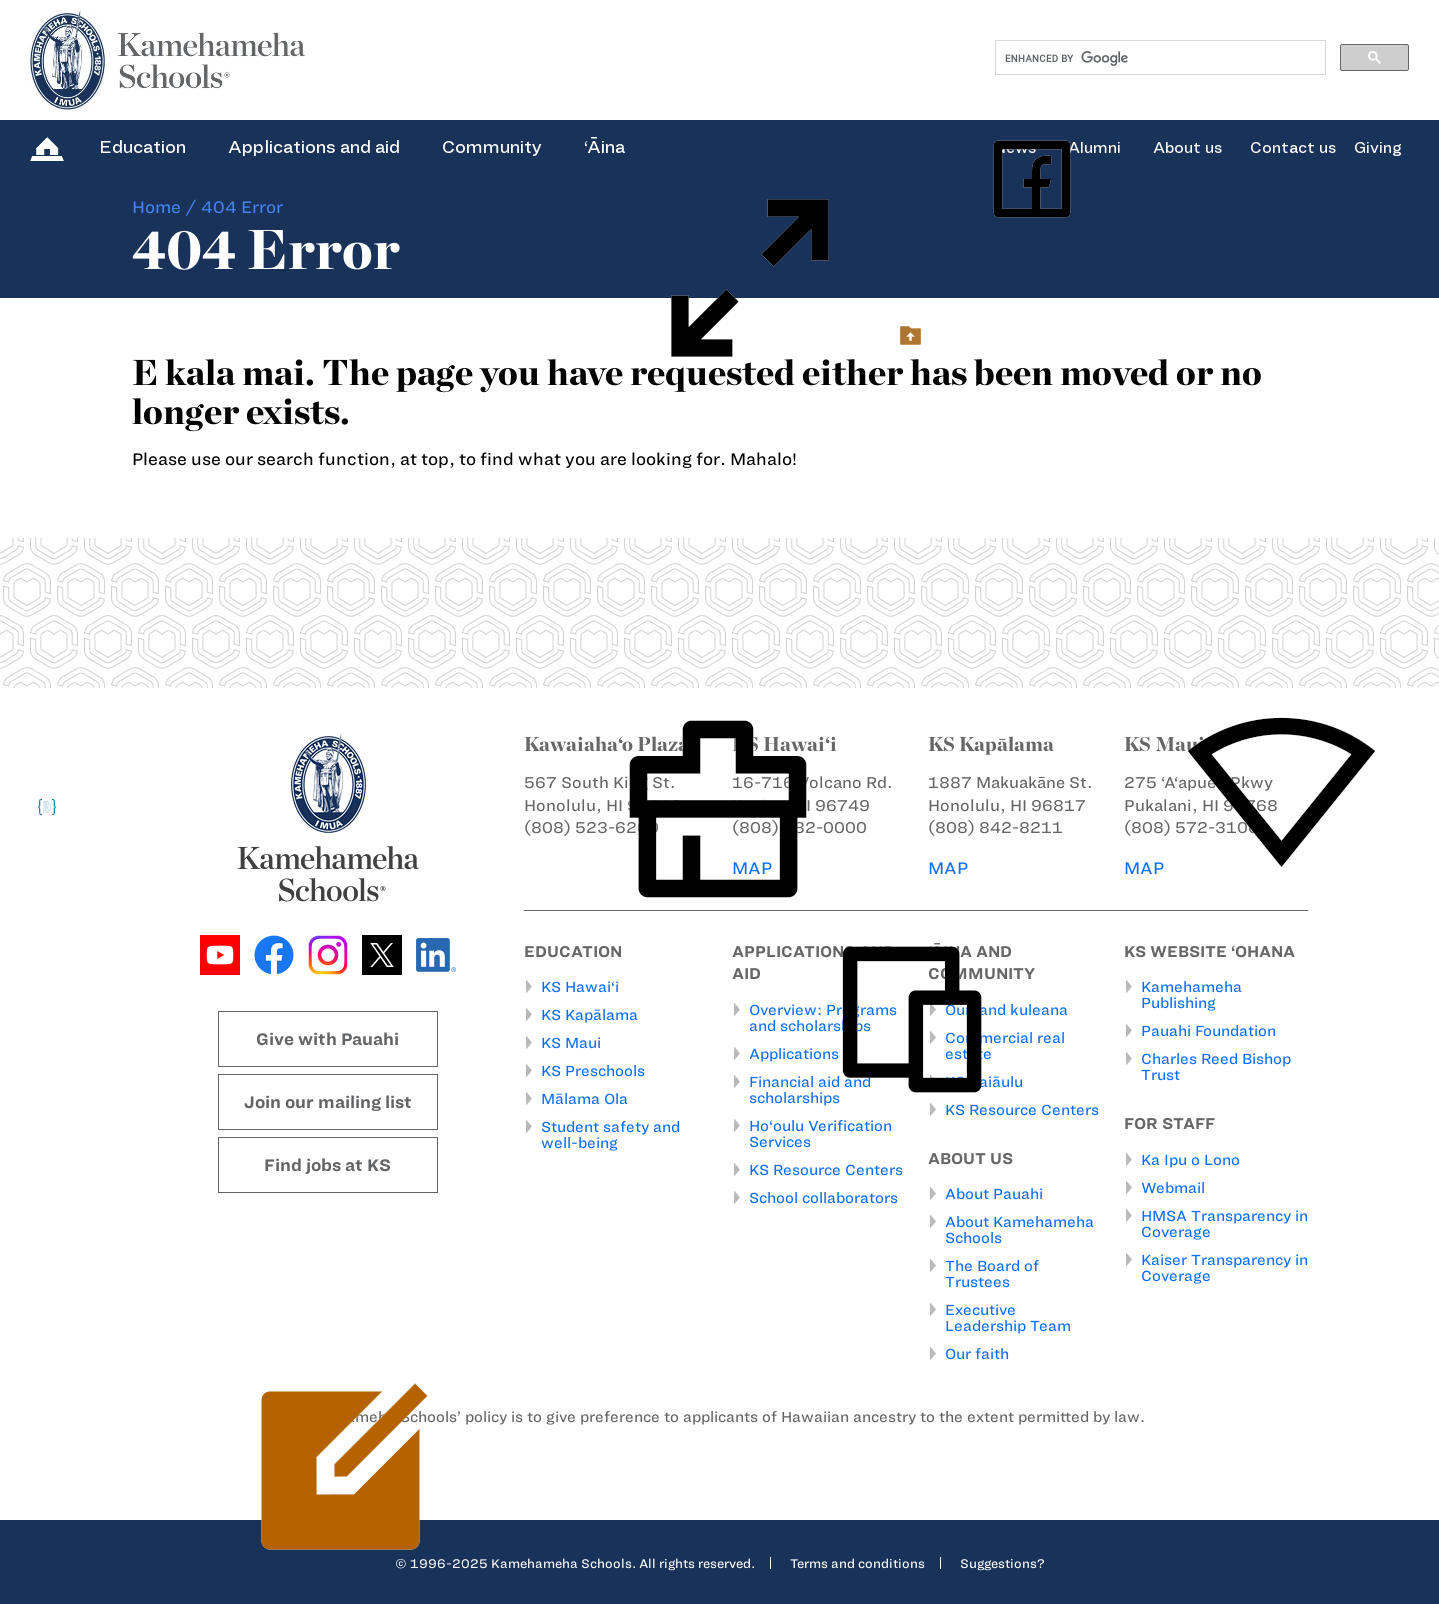 This screenshot has width=1439, height=1604. I want to click on TypeORM logo - an object-relational mapping framework for TypeScript/JavaScript, so click(47, 807).